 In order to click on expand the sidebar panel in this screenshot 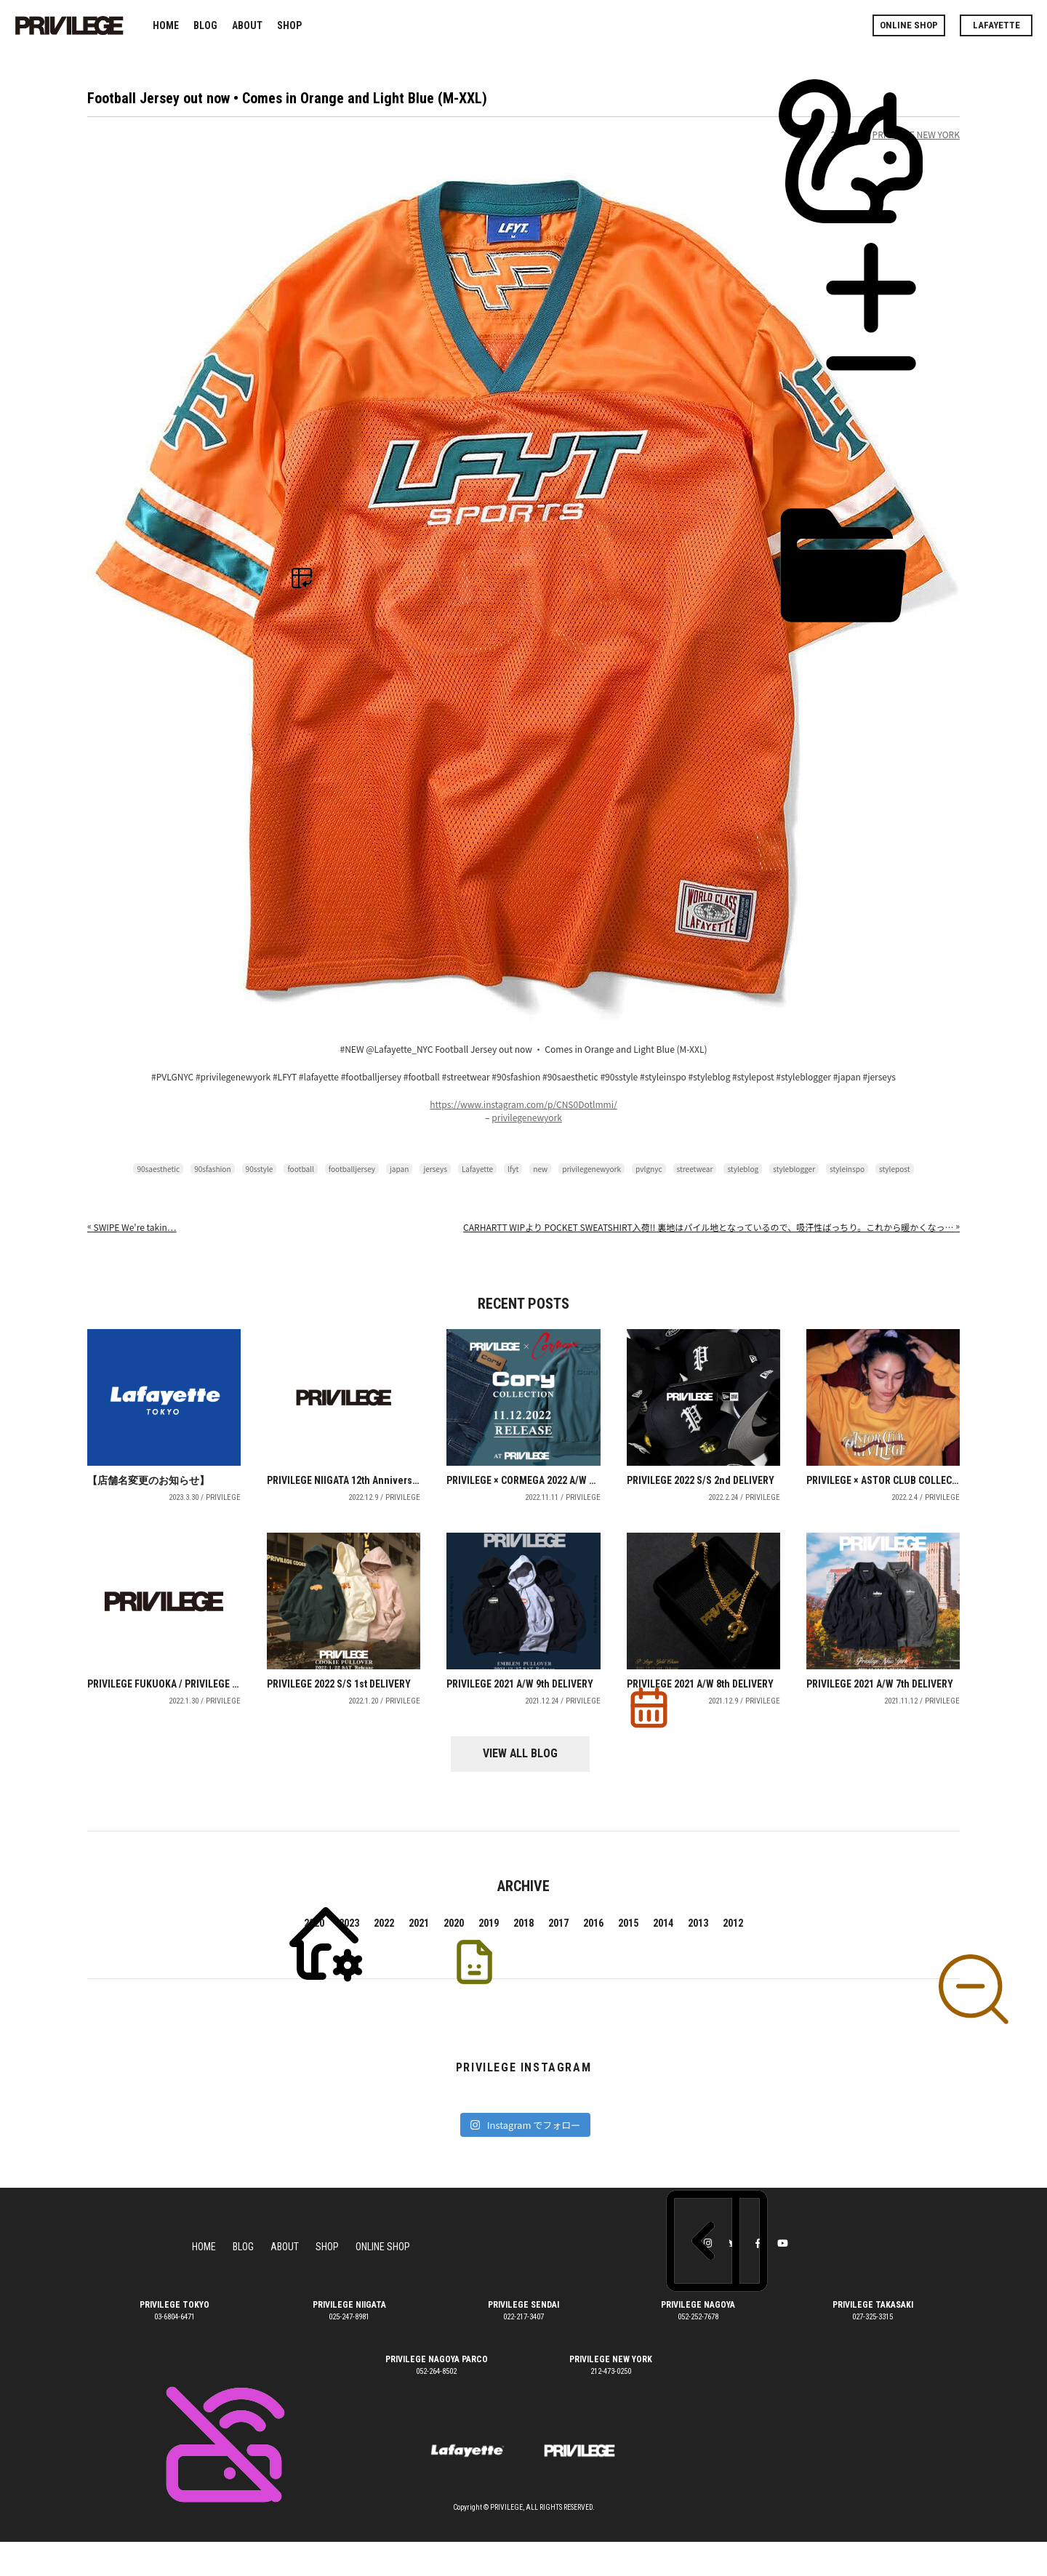, I will do `click(717, 2241)`.